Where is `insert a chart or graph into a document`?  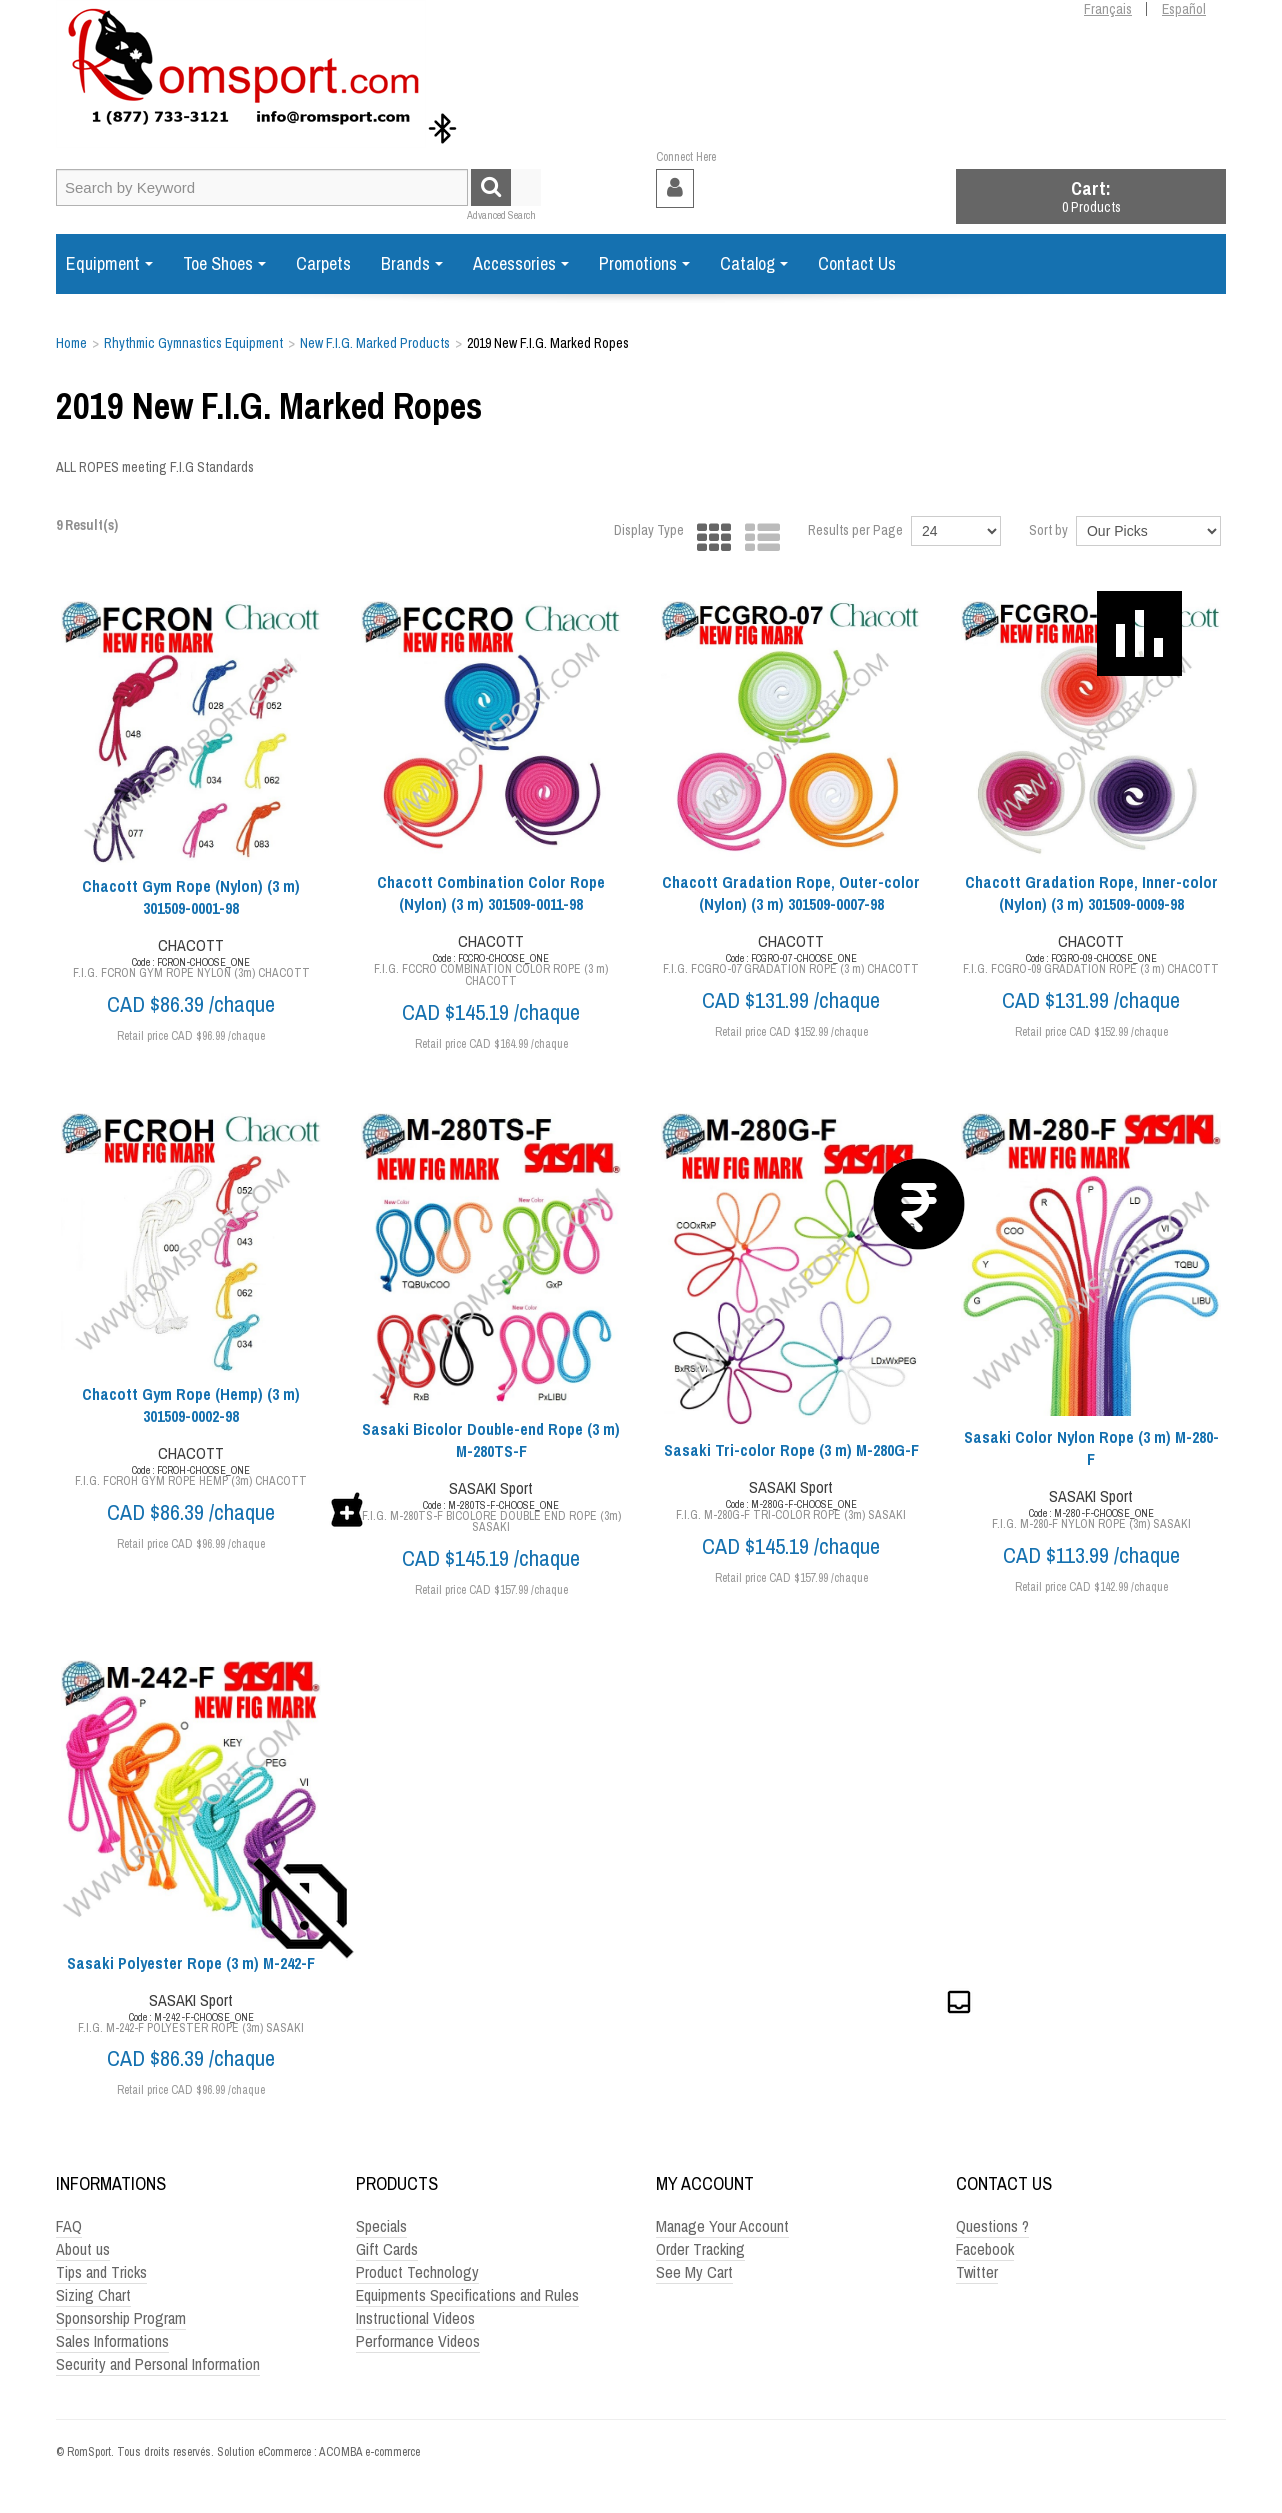 insert a chart or graph into a document is located at coordinates (1139, 633).